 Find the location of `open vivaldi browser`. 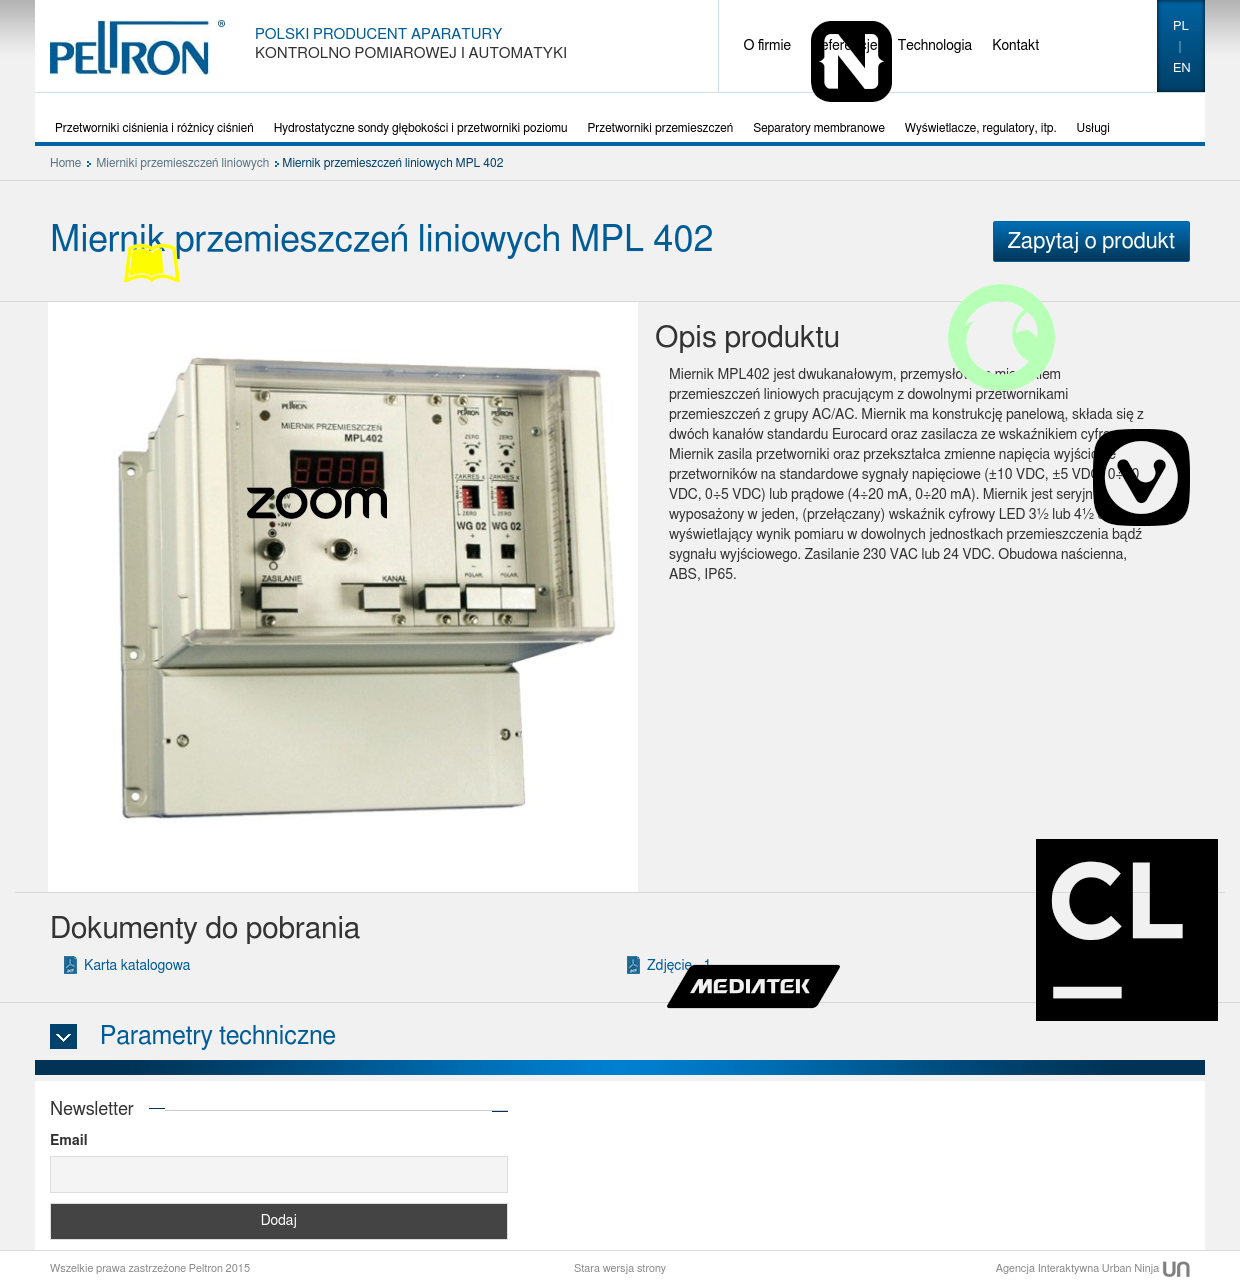

open vivaldi browser is located at coordinates (1141, 477).